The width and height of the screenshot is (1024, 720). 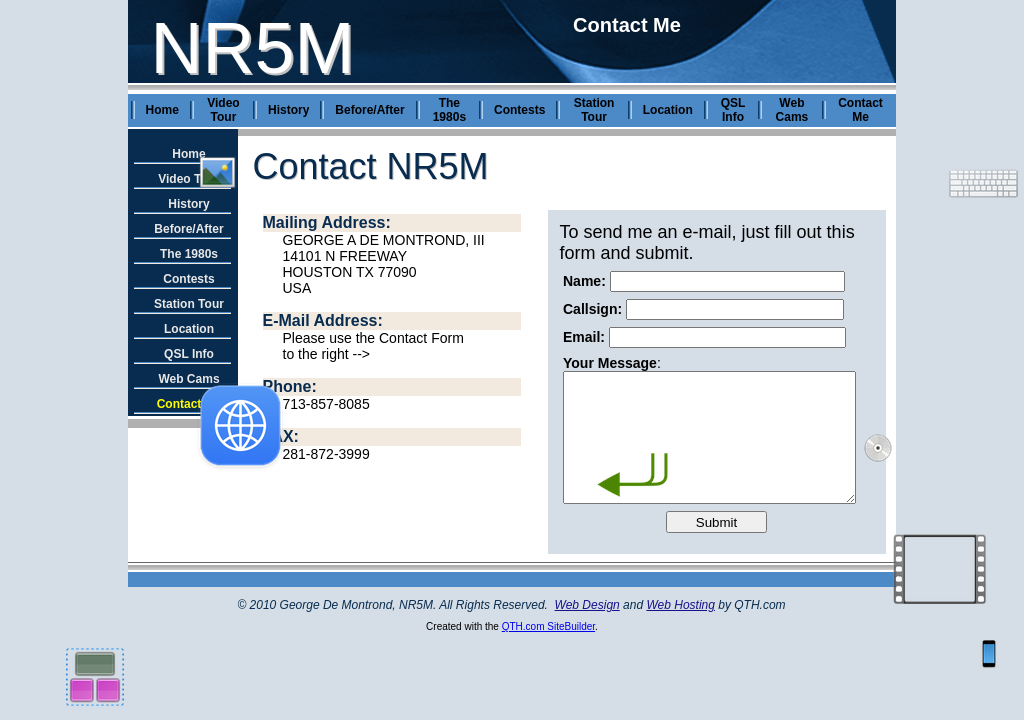 I want to click on reply all to an email message, so click(x=631, y=474).